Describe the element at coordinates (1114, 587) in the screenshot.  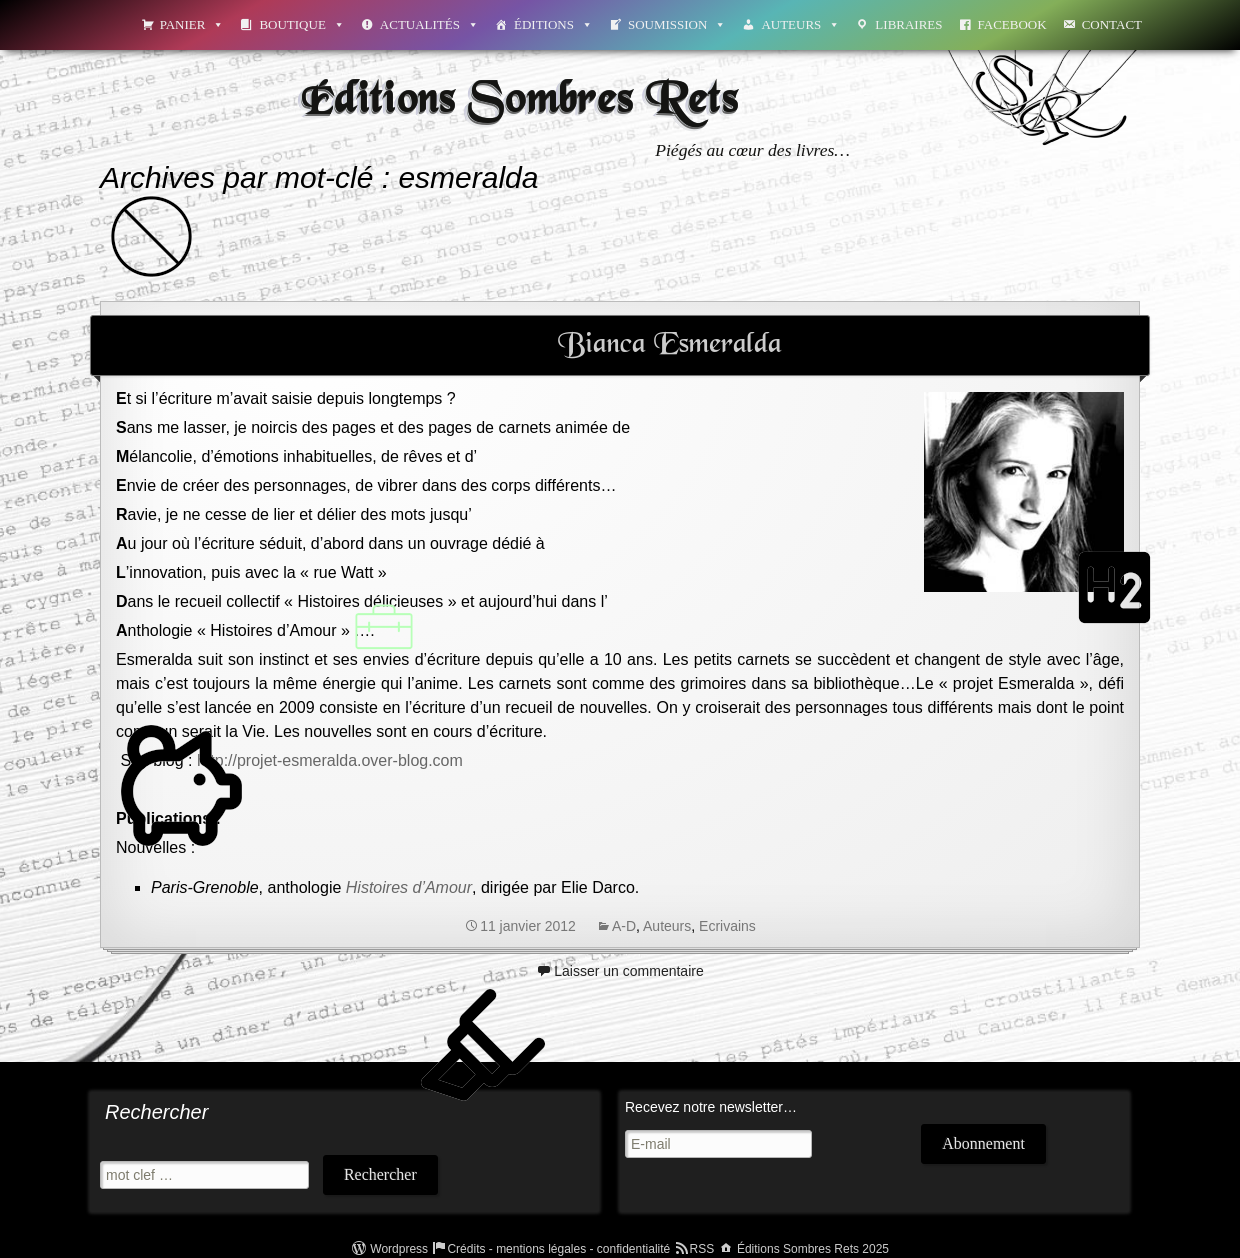
I see `format text as heading level 2` at that location.